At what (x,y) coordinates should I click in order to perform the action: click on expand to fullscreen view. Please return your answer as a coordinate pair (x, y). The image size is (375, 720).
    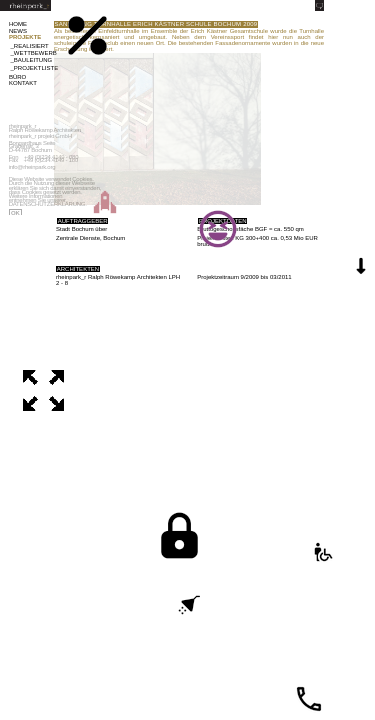
    Looking at the image, I should click on (43, 390).